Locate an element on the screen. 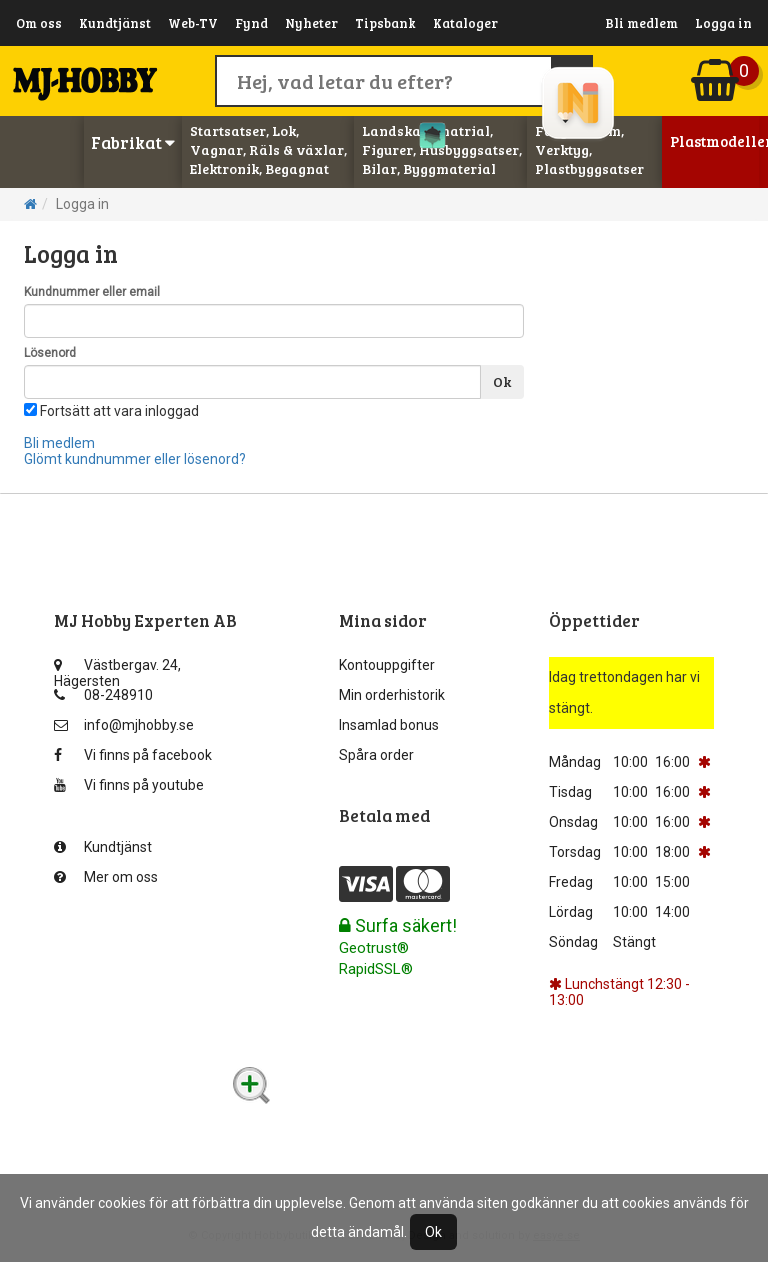 The image size is (768, 1262). launch gnome mines game is located at coordinates (432, 135).